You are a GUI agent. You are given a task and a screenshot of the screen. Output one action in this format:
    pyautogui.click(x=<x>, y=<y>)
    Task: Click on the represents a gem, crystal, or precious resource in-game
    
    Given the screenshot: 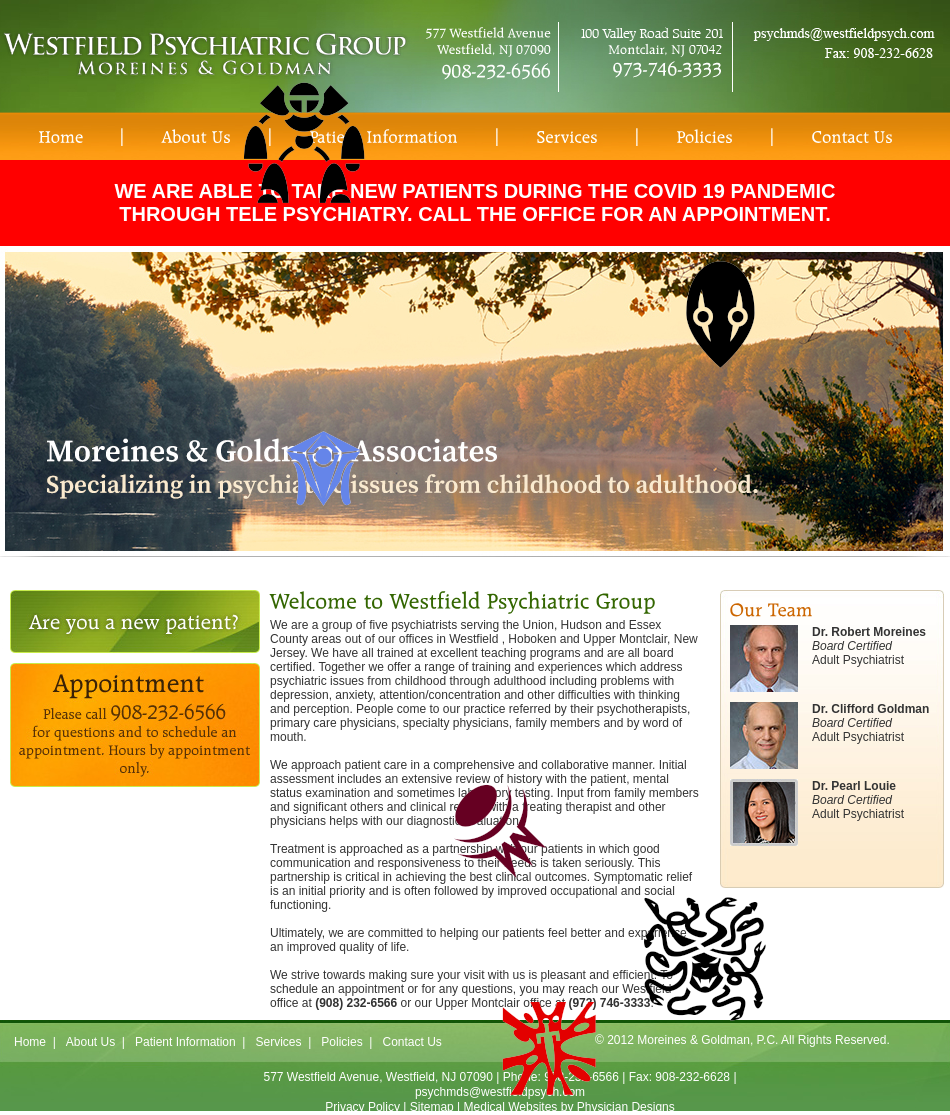 What is the action you would take?
    pyautogui.click(x=323, y=468)
    